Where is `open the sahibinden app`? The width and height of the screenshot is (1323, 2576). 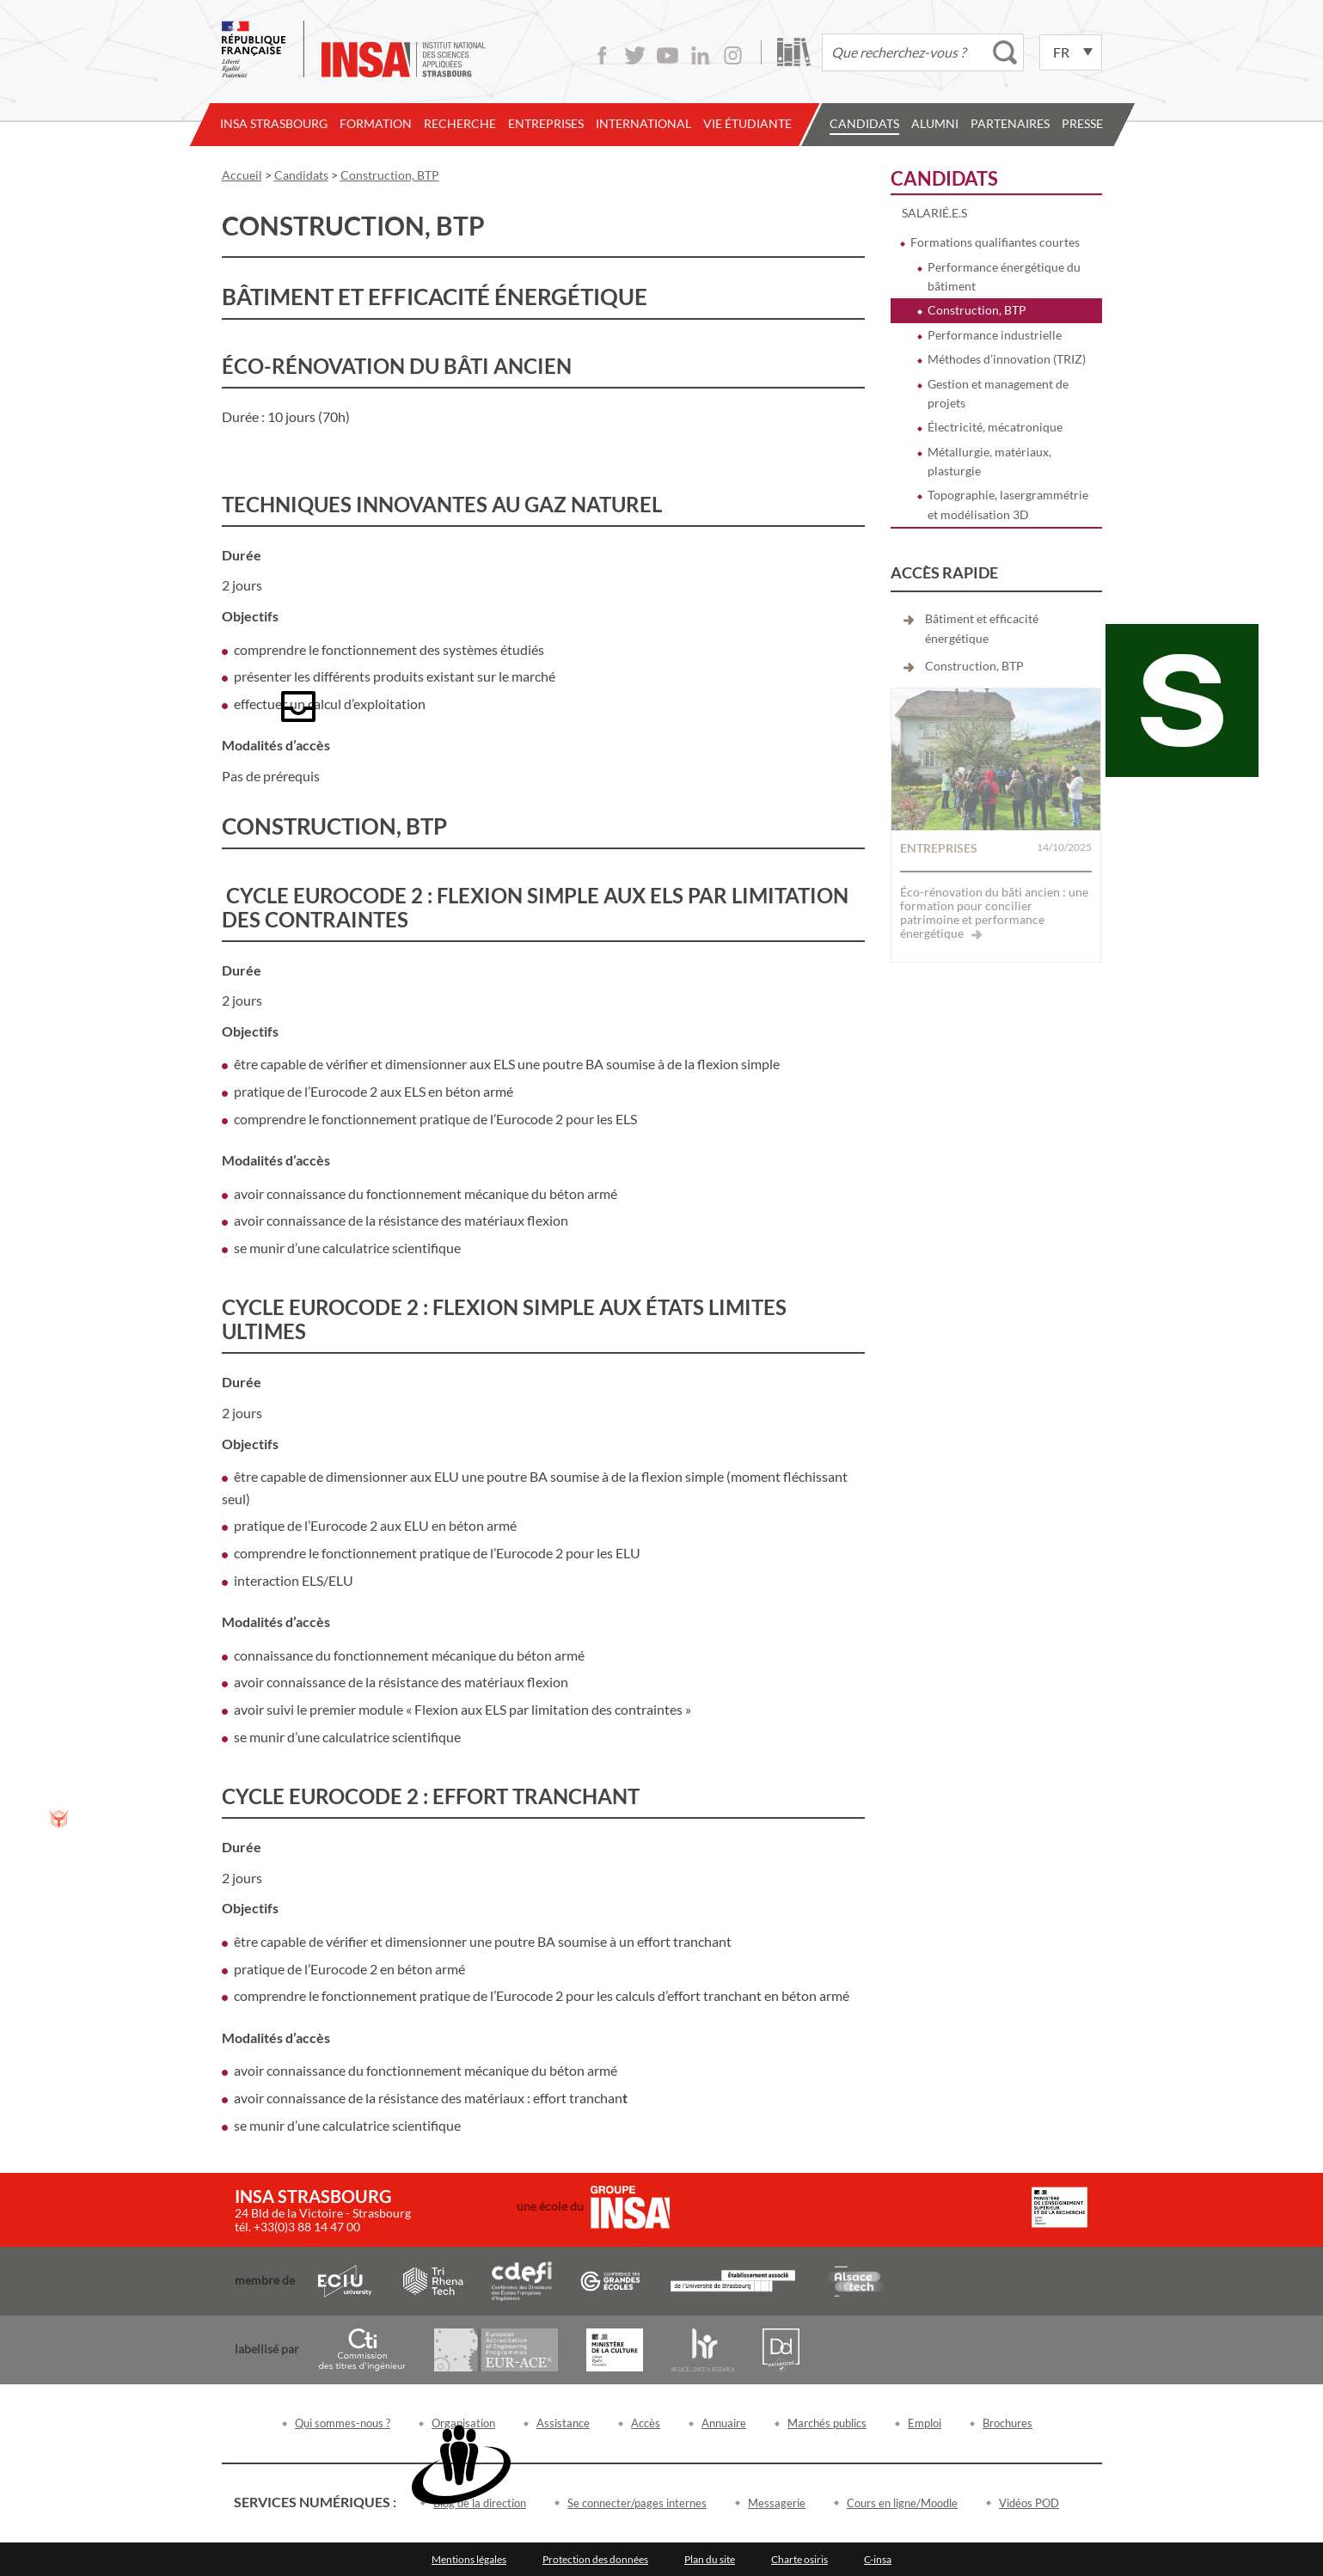
open the sahibinden app is located at coordinates (1182, 701).